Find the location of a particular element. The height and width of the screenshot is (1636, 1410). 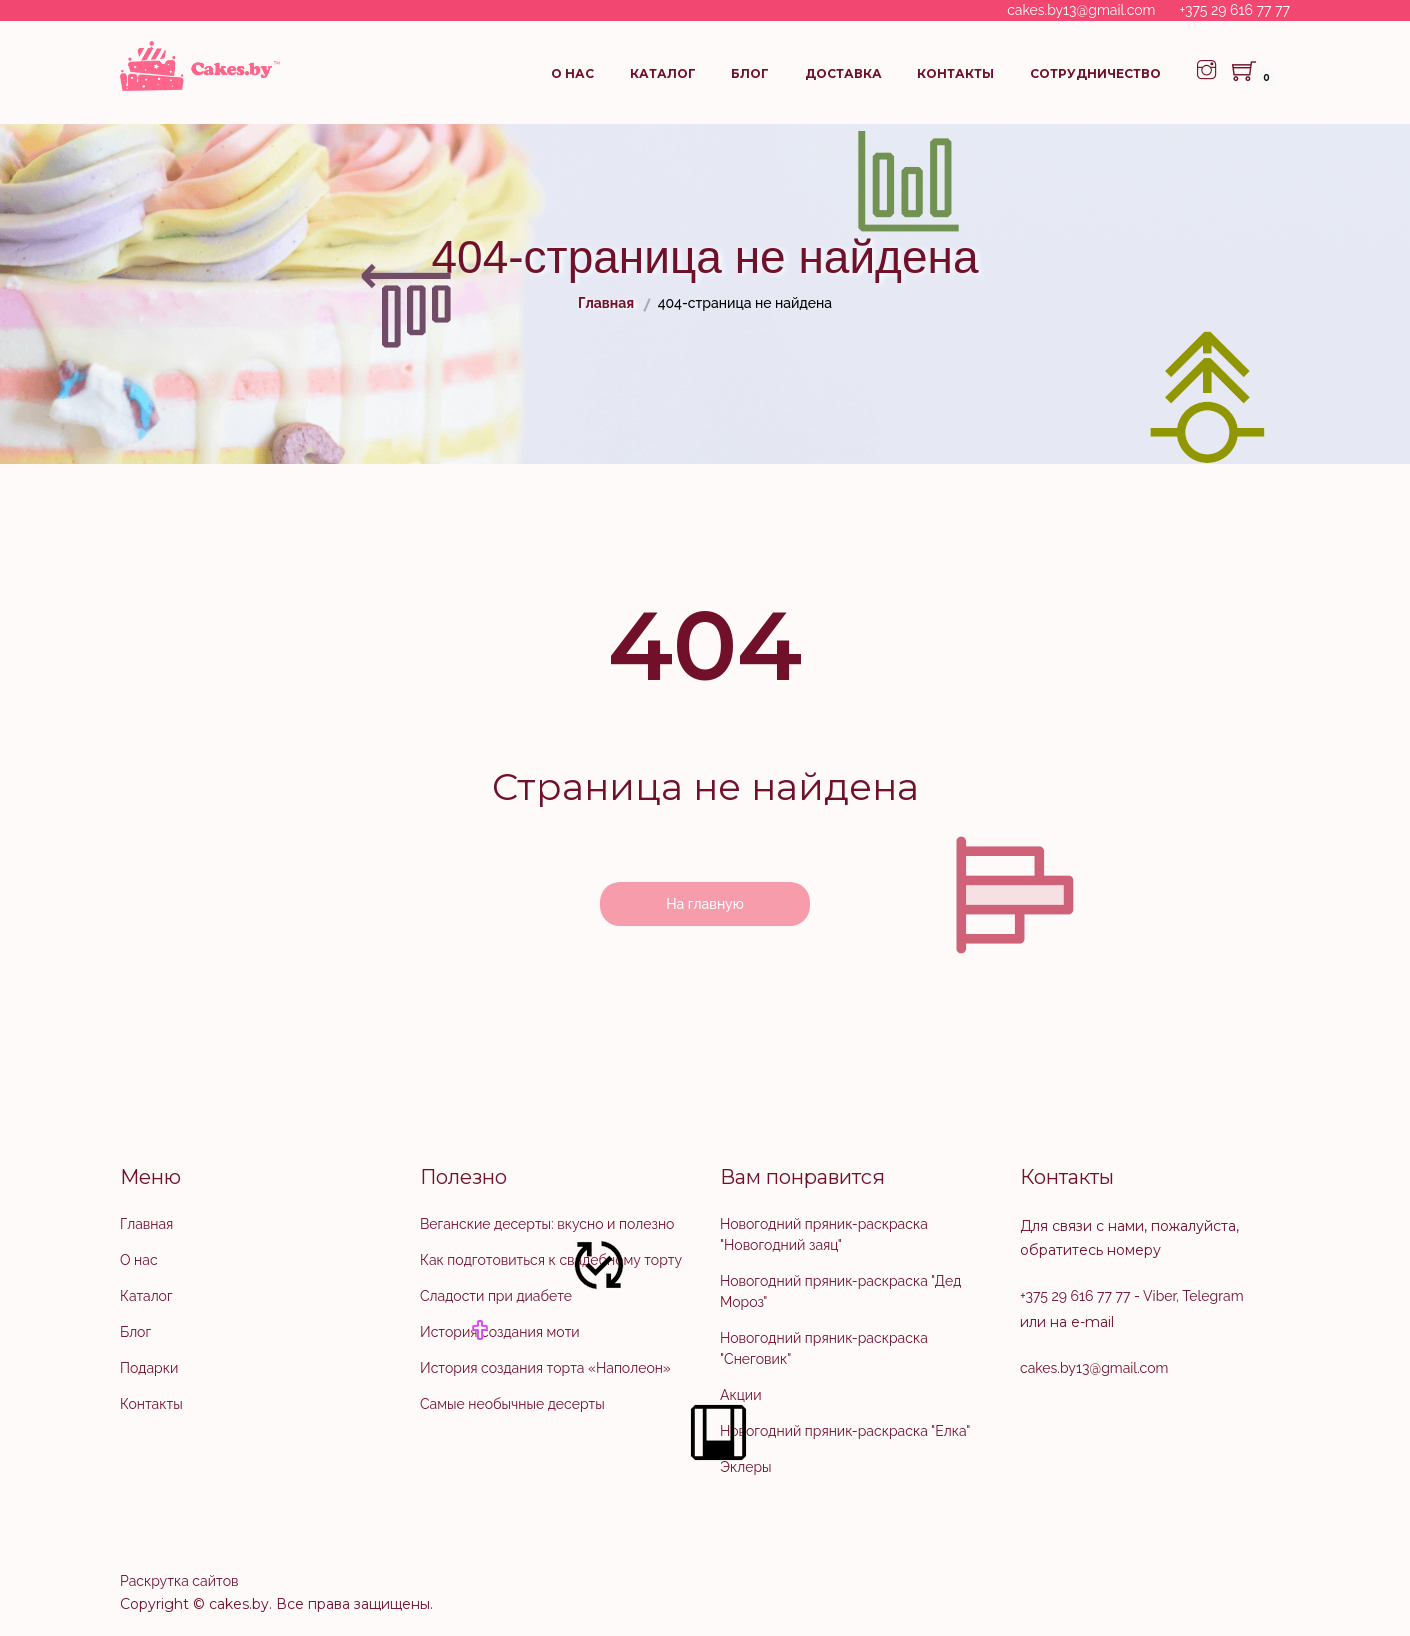

view horizontal bar chart data is located at coordinates (1010, 895).